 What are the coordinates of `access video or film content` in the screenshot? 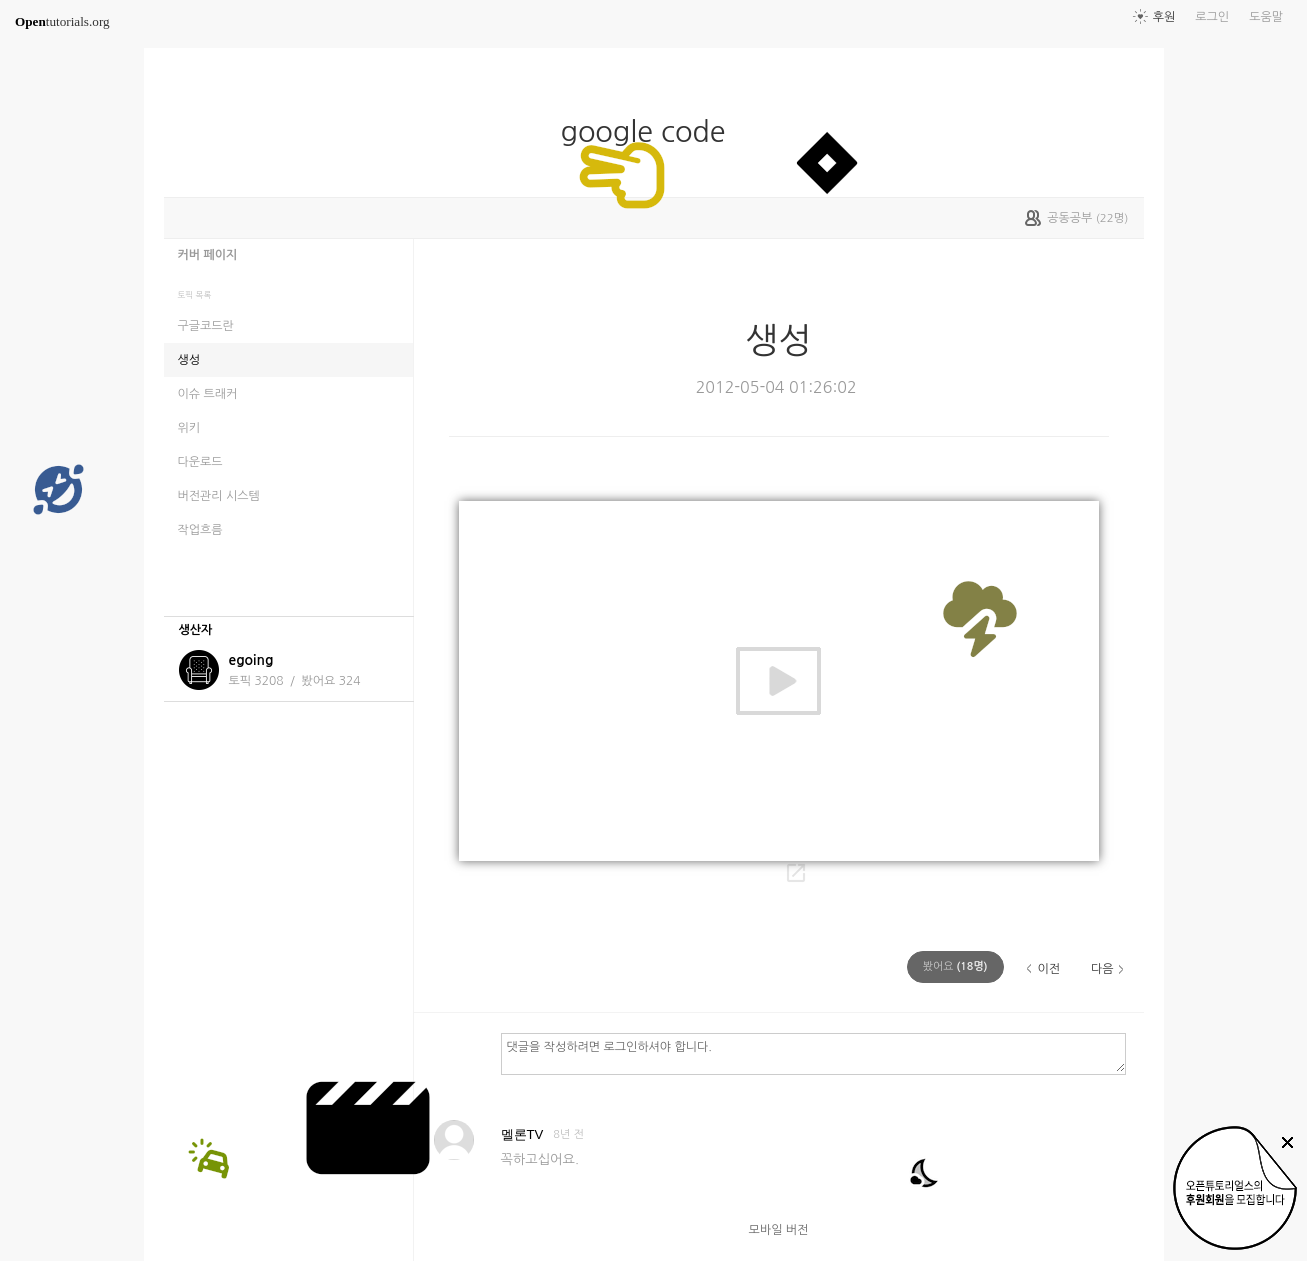 It's located at (368, 1128).